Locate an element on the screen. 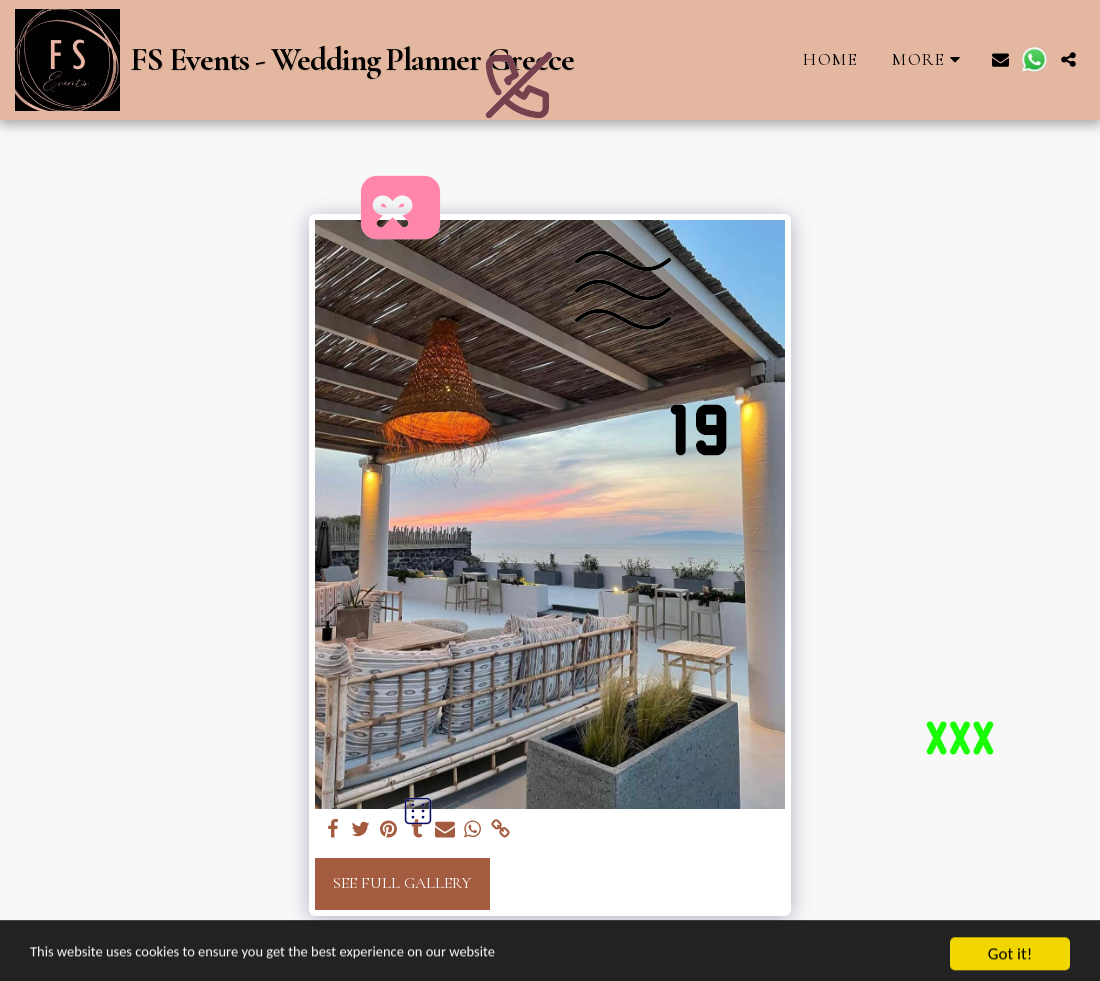 The height and width of the screenshot is (981, 1100). end or decline a phone call is located at coordinates (519, 85).